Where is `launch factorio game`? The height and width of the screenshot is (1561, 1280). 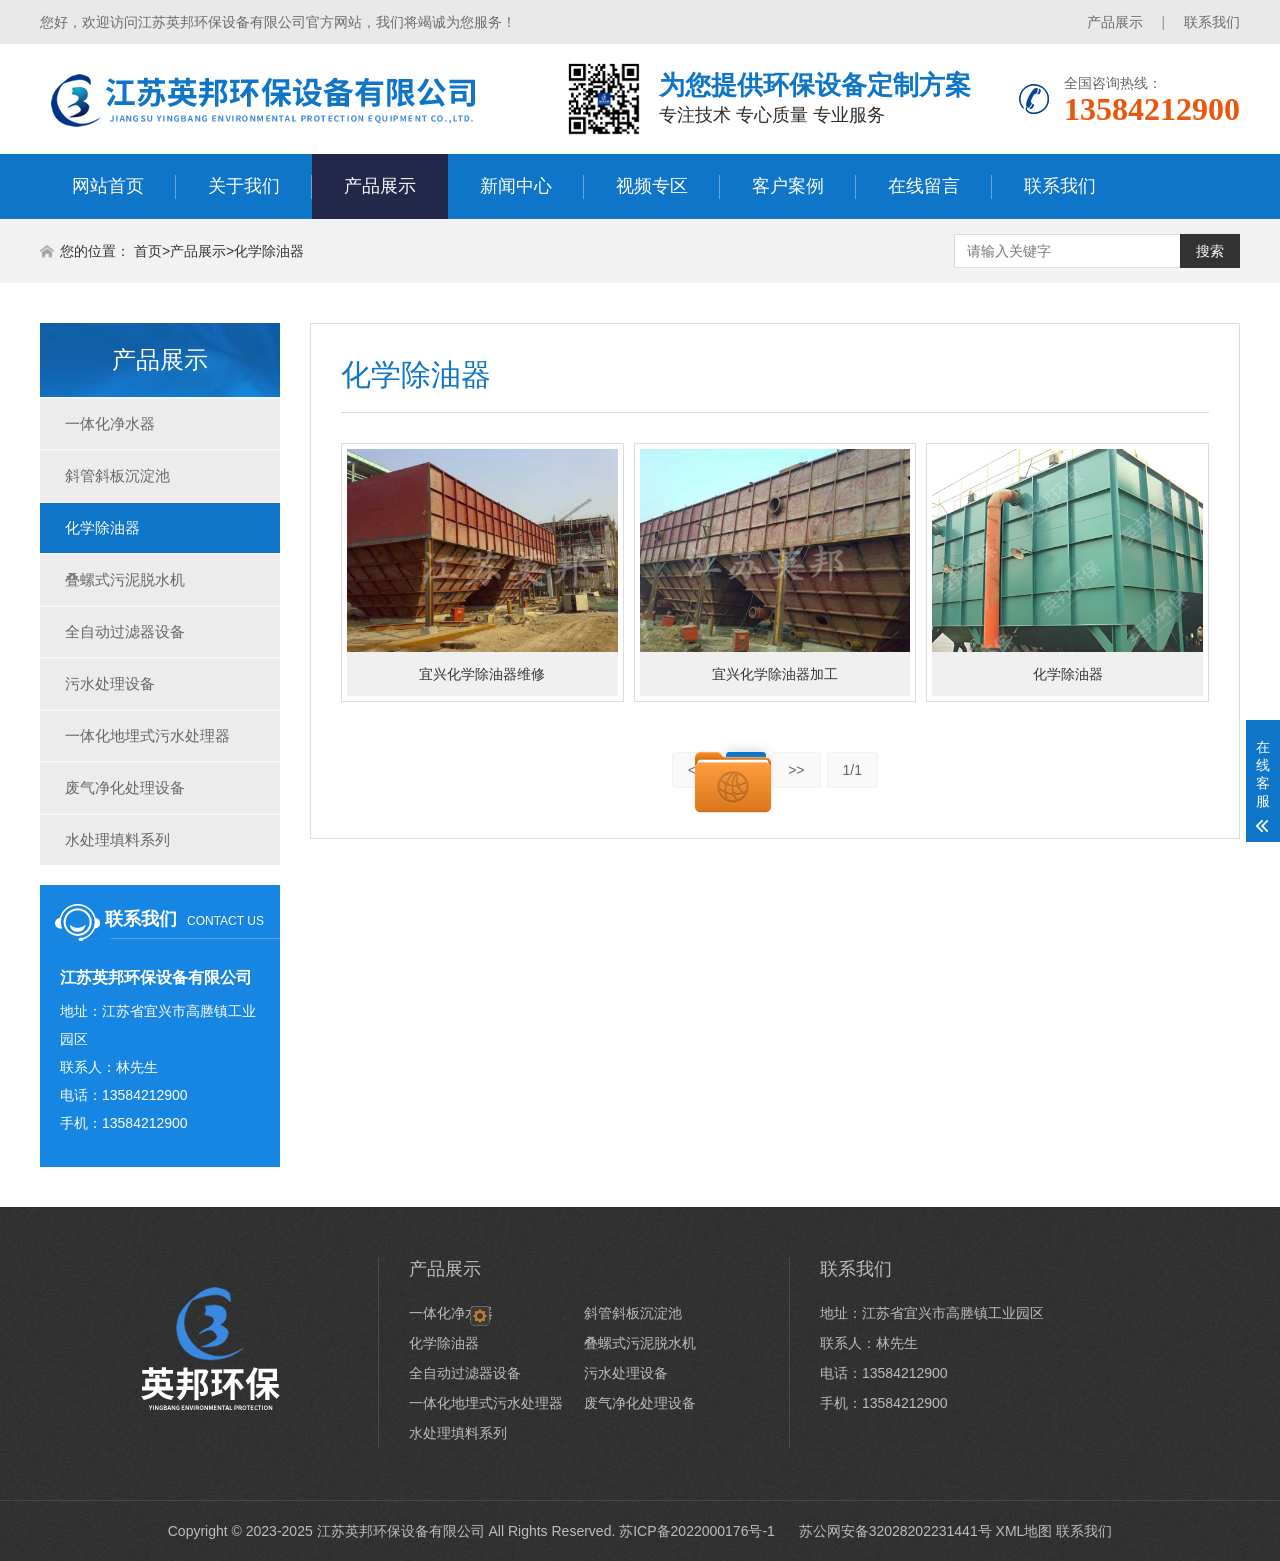
launch factorio game is located at coordinates (480, 1316).